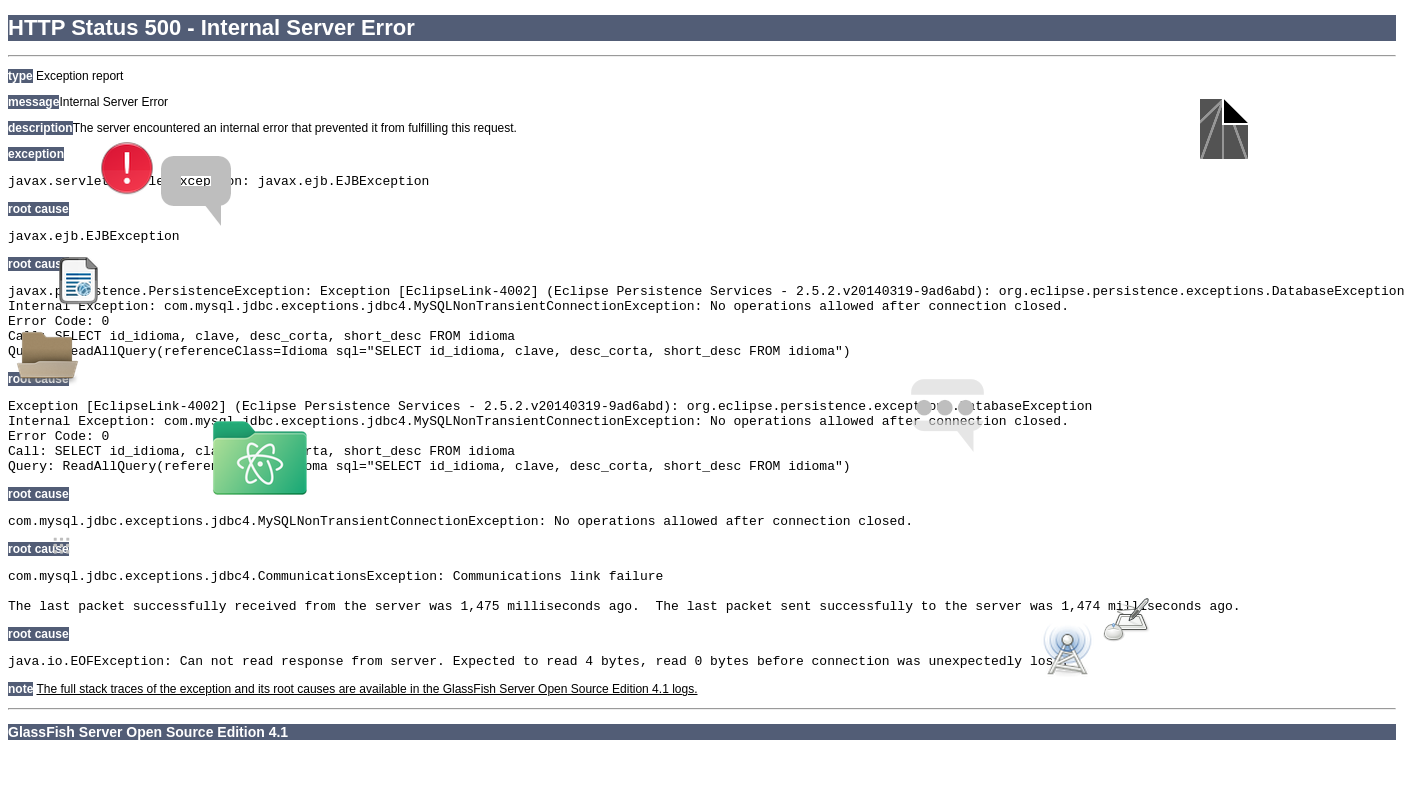  Describe the element at coordinates (259, 460) in the screenshot. I see `open atom editor project folder` at that location.